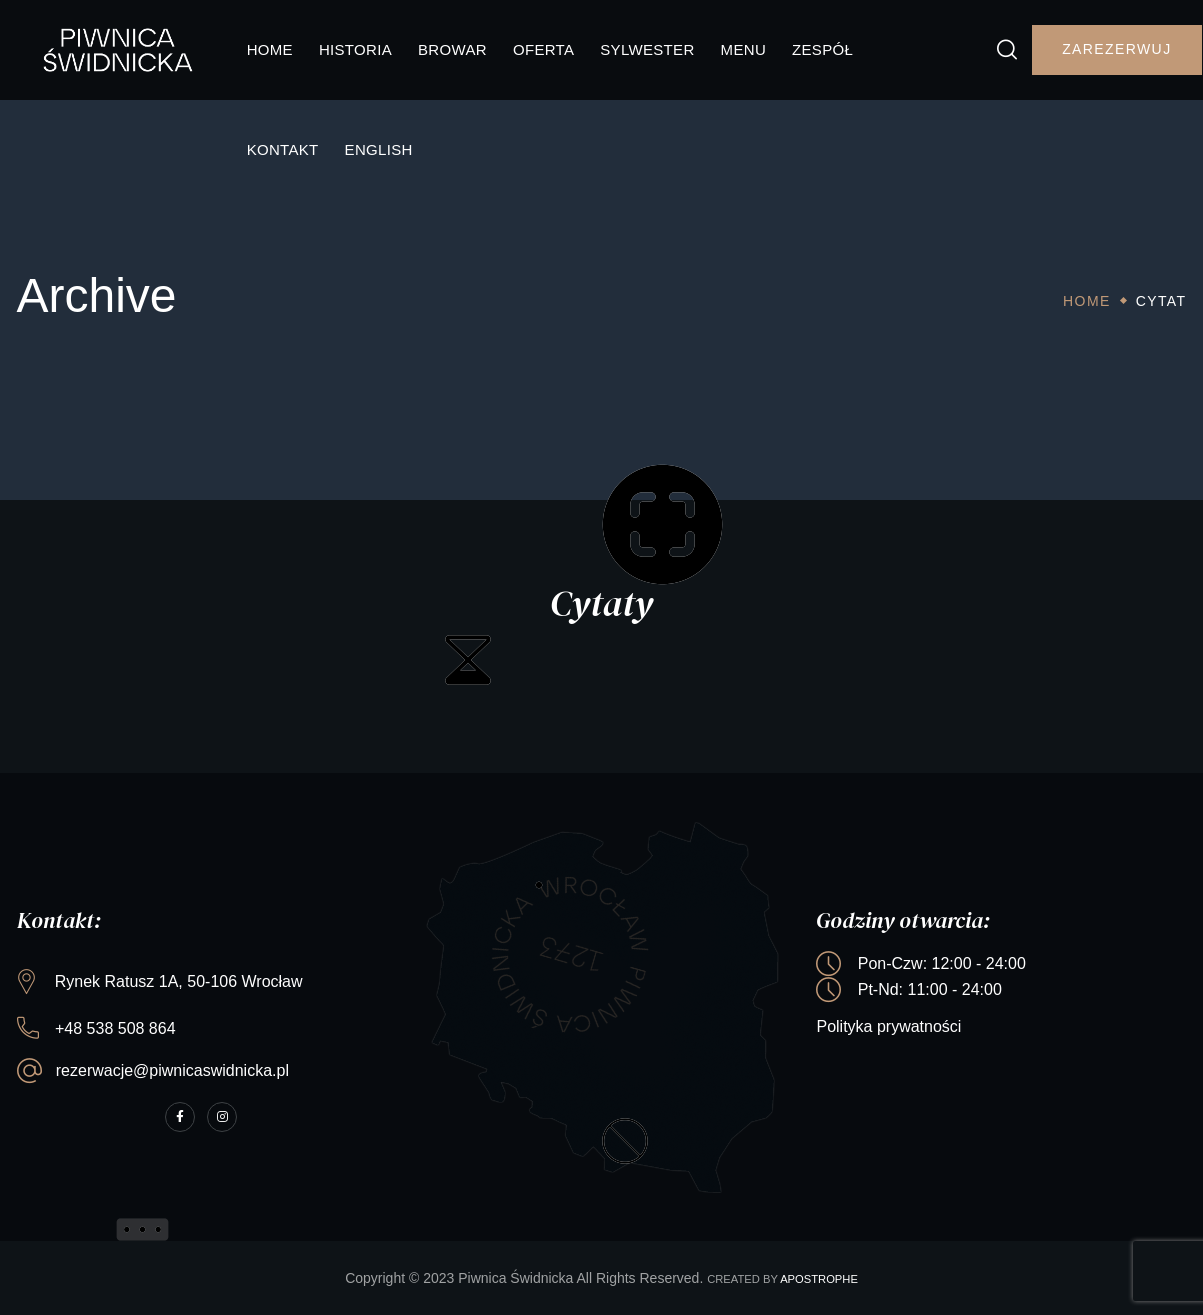  What do you see at coordinates (539, 885) in the screenshot?
I see `indicates an unread notification or new item` at bounding box center [539, 885].